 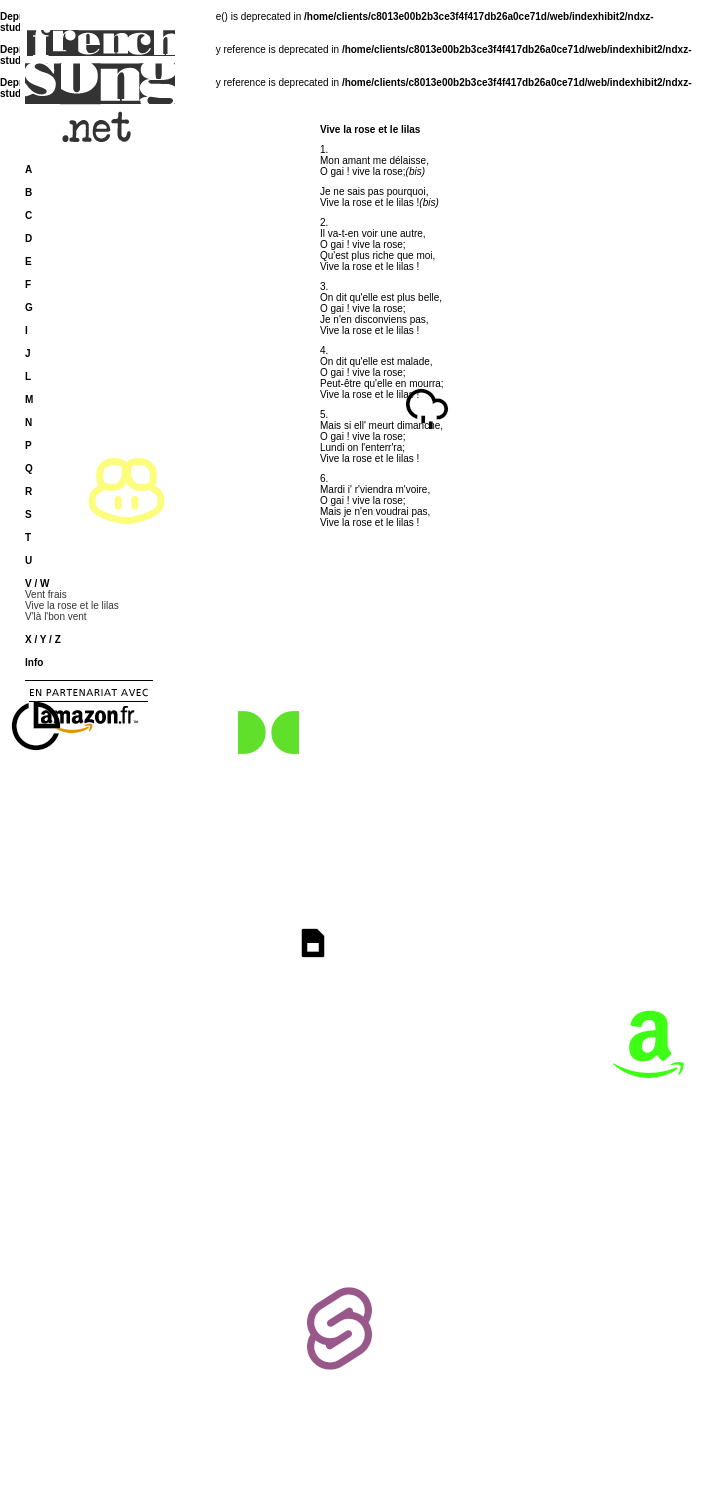 I want to click on svelte framework logo, so click(x=339, y=1328).